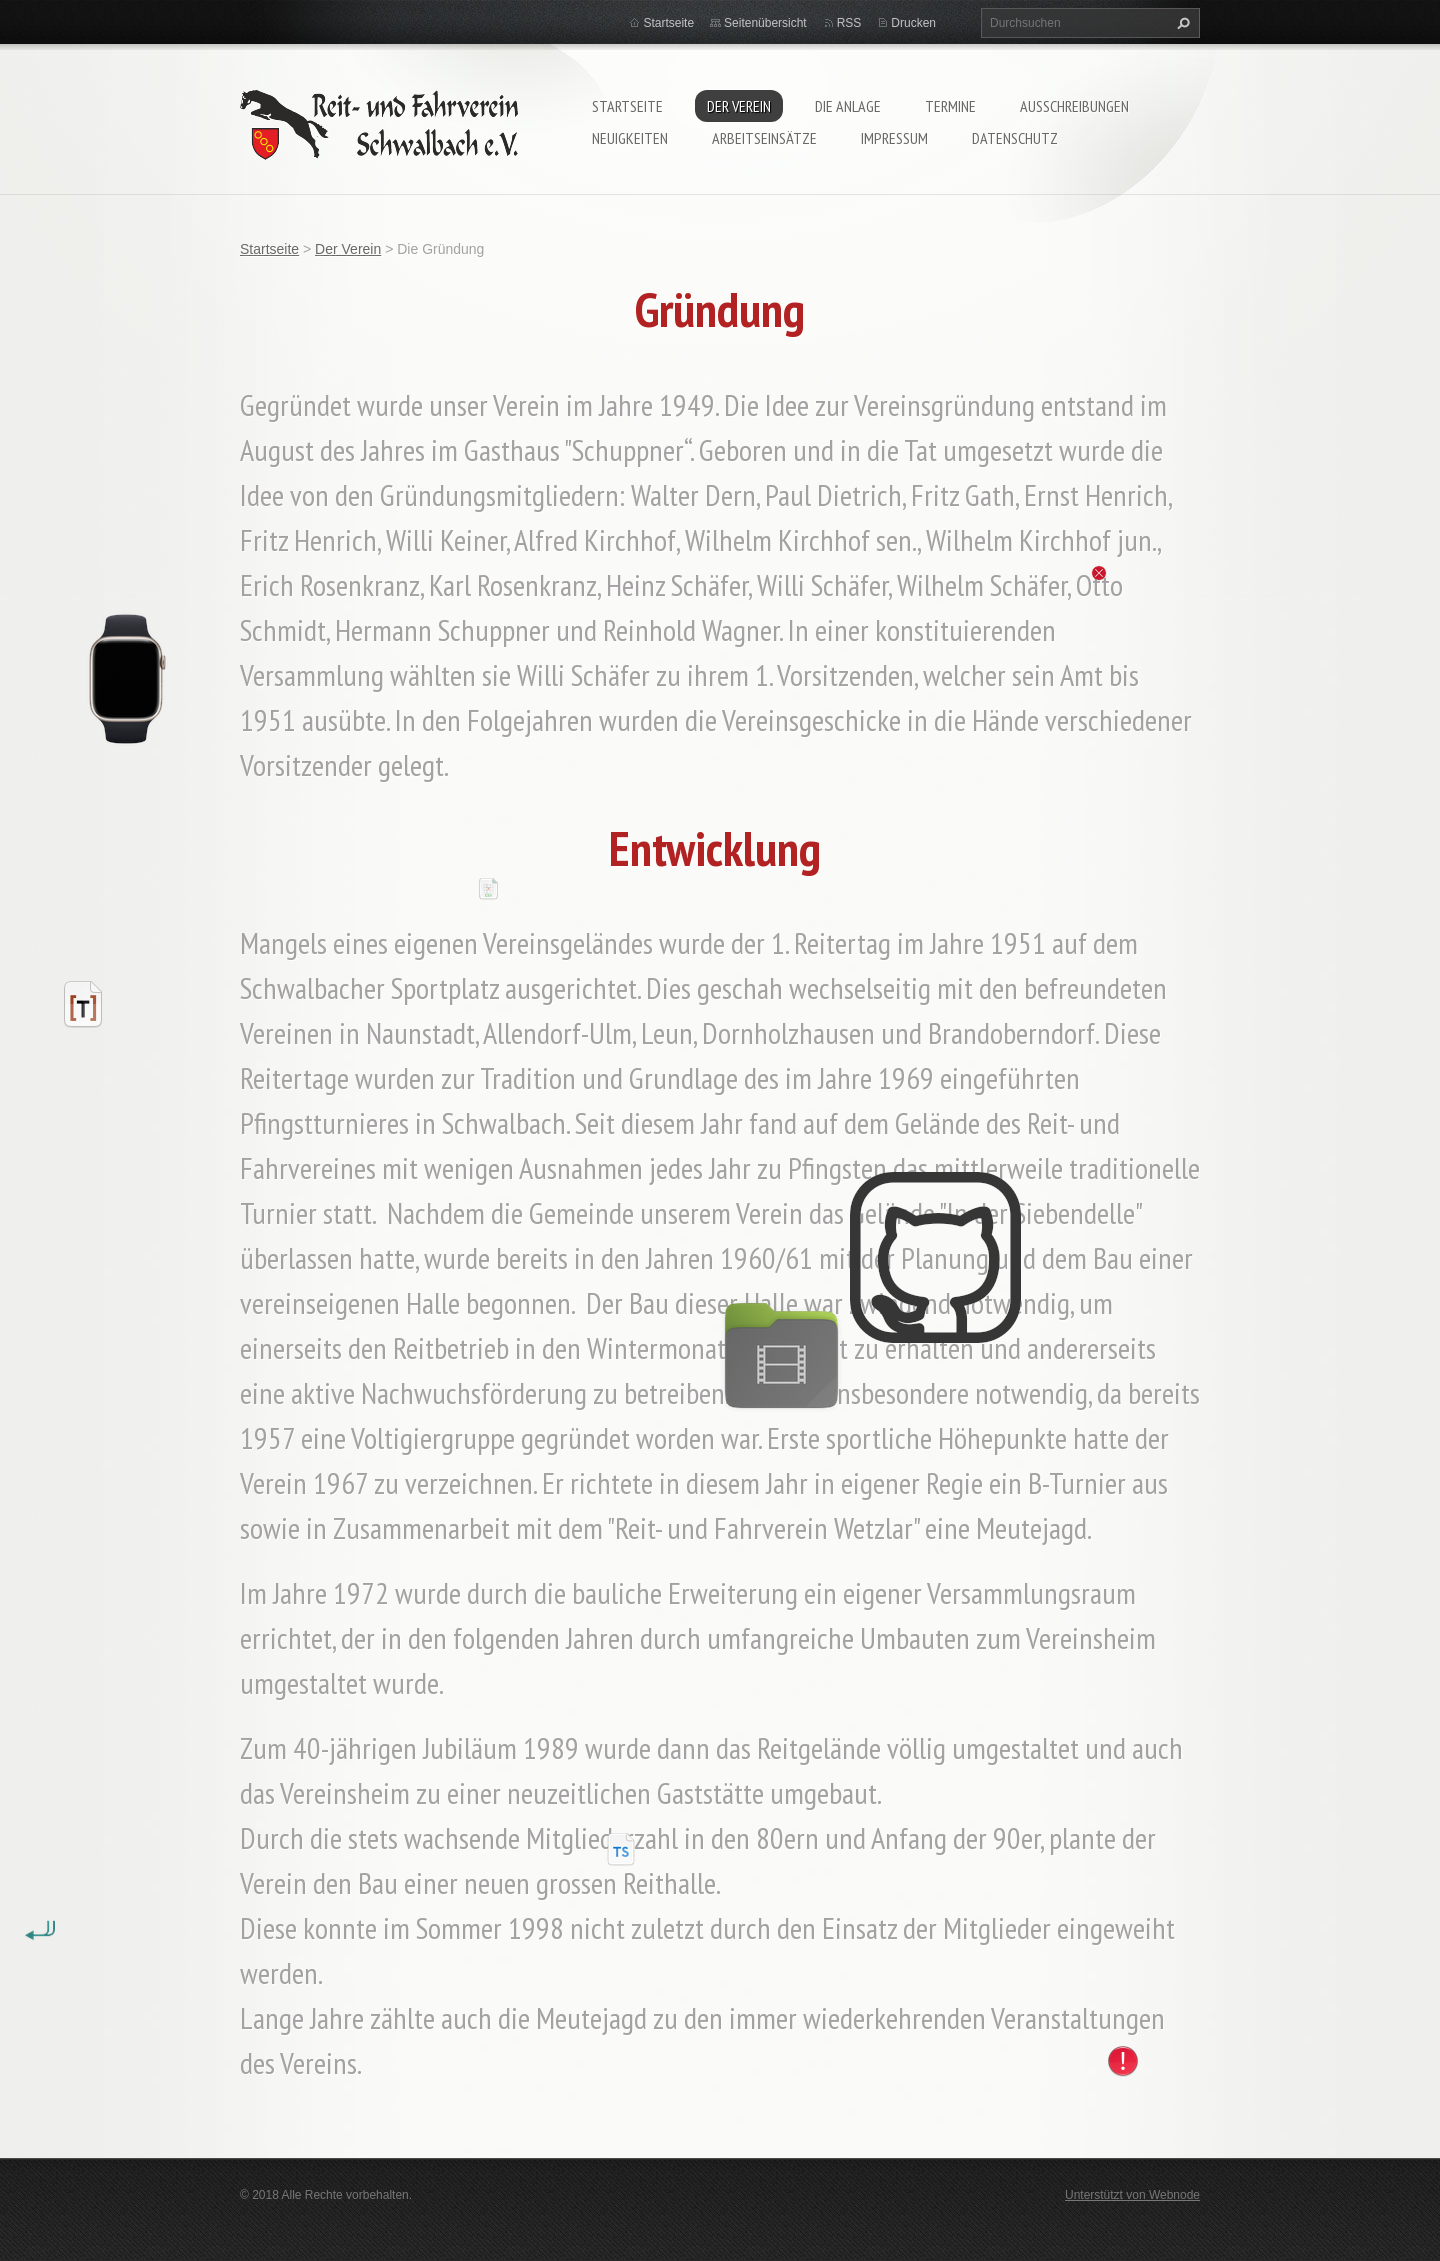 This screenshot has width=1440, height=2261. Describe the element at coordinates (781, 1355) in the screenshot. I see `open your videos folder` at that location.